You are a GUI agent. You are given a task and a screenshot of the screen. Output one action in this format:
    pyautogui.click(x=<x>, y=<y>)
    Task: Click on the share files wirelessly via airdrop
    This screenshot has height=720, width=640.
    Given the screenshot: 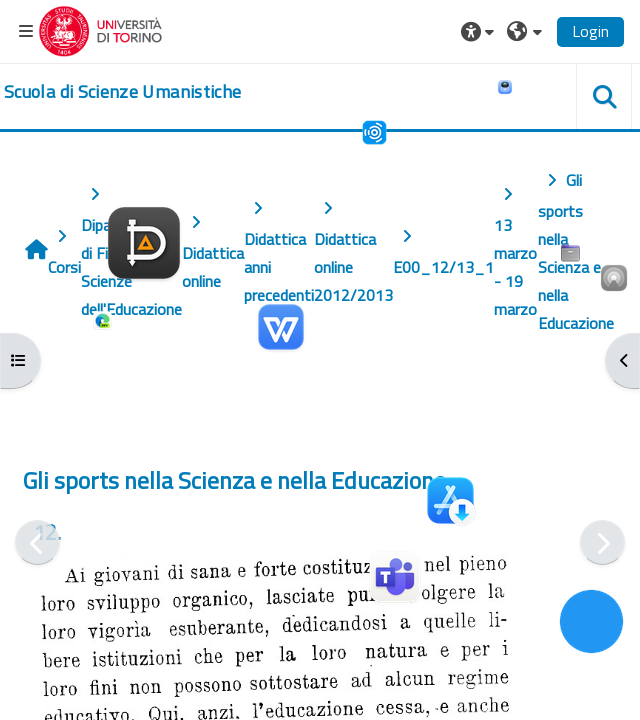 What is the action you would take?
    pyautogui.click(x=614, y=278)
    